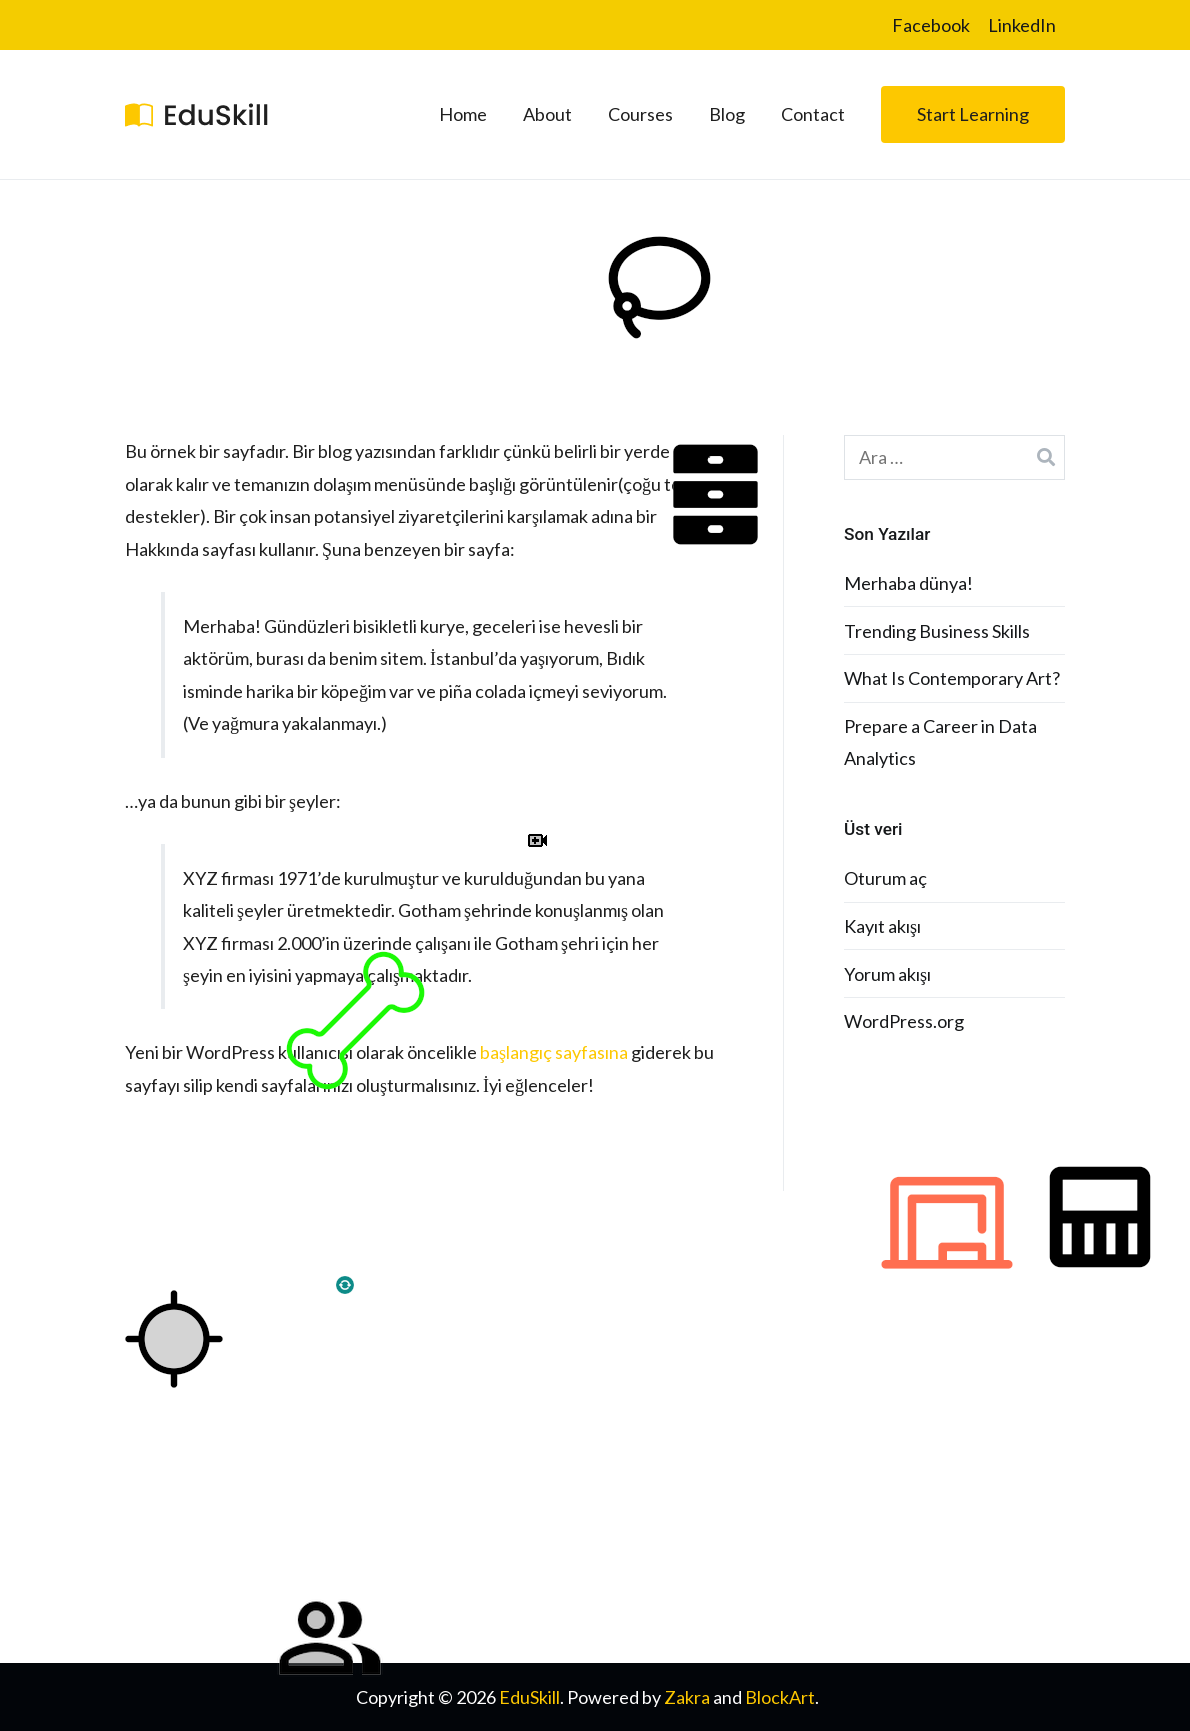 The image size is (1190, 1731). What do you see at coordinates (355, 1020) in the screenshot?
I see `access pet-related features or settings` at bounding box center [355, 1020].